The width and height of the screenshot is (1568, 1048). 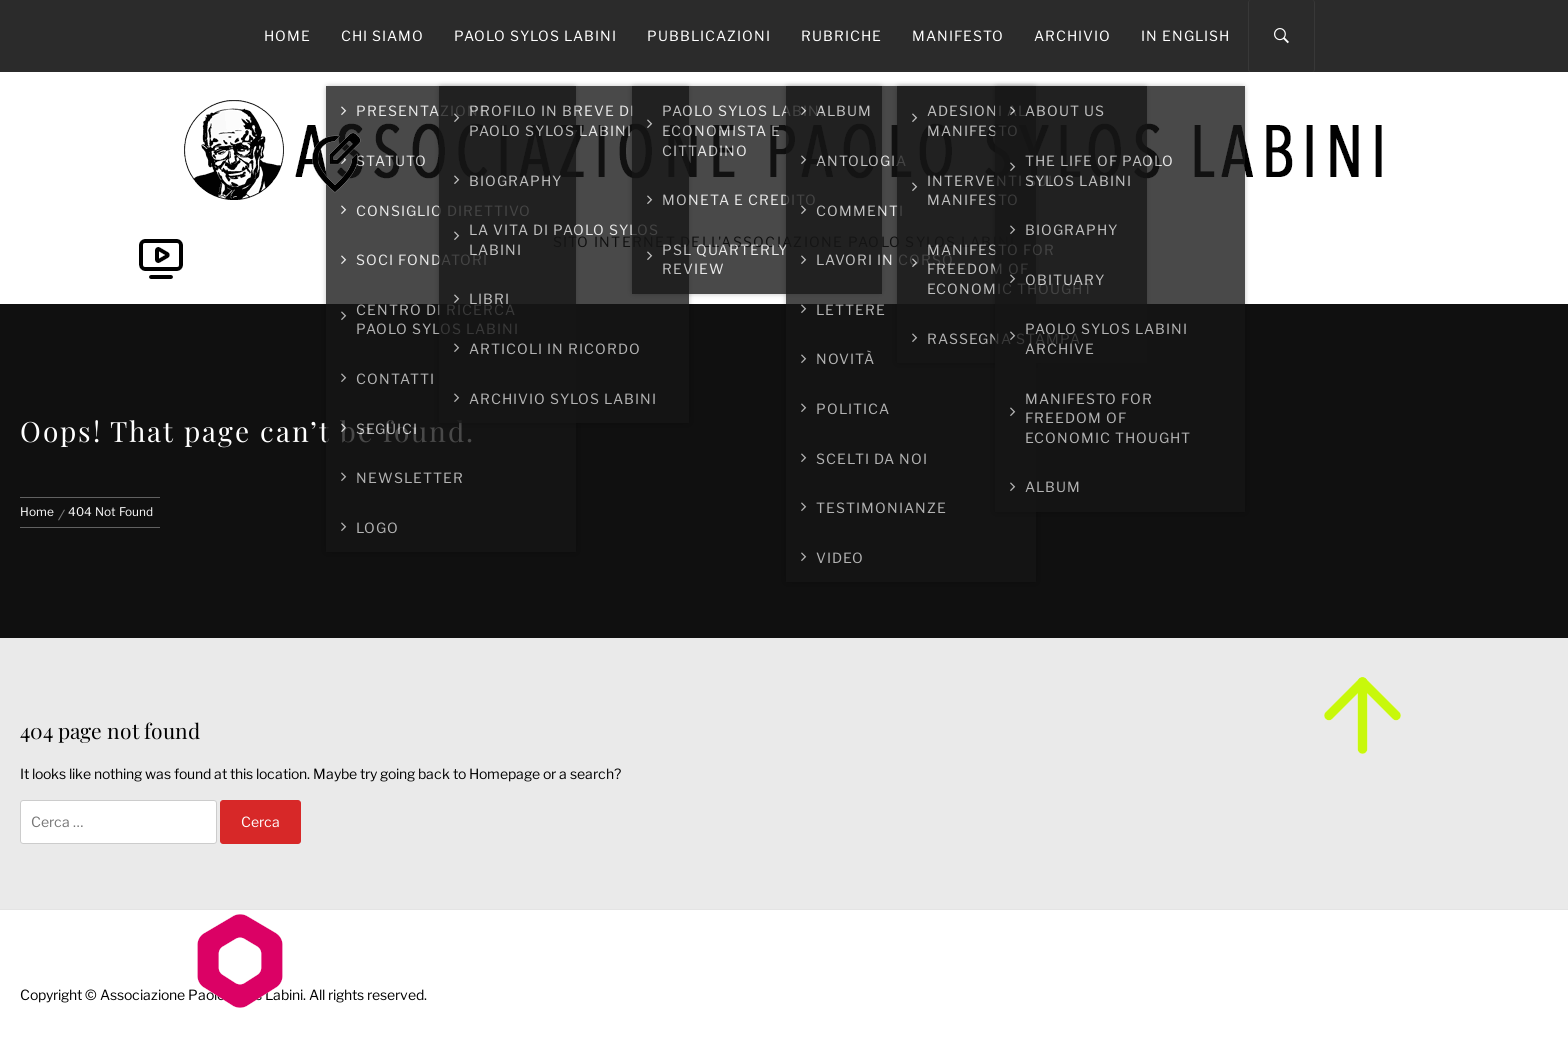 What do you see at coordinates (161, 259) in the screenshot?
I see `play video or stream content on TV` at bounding box center [161, 259].